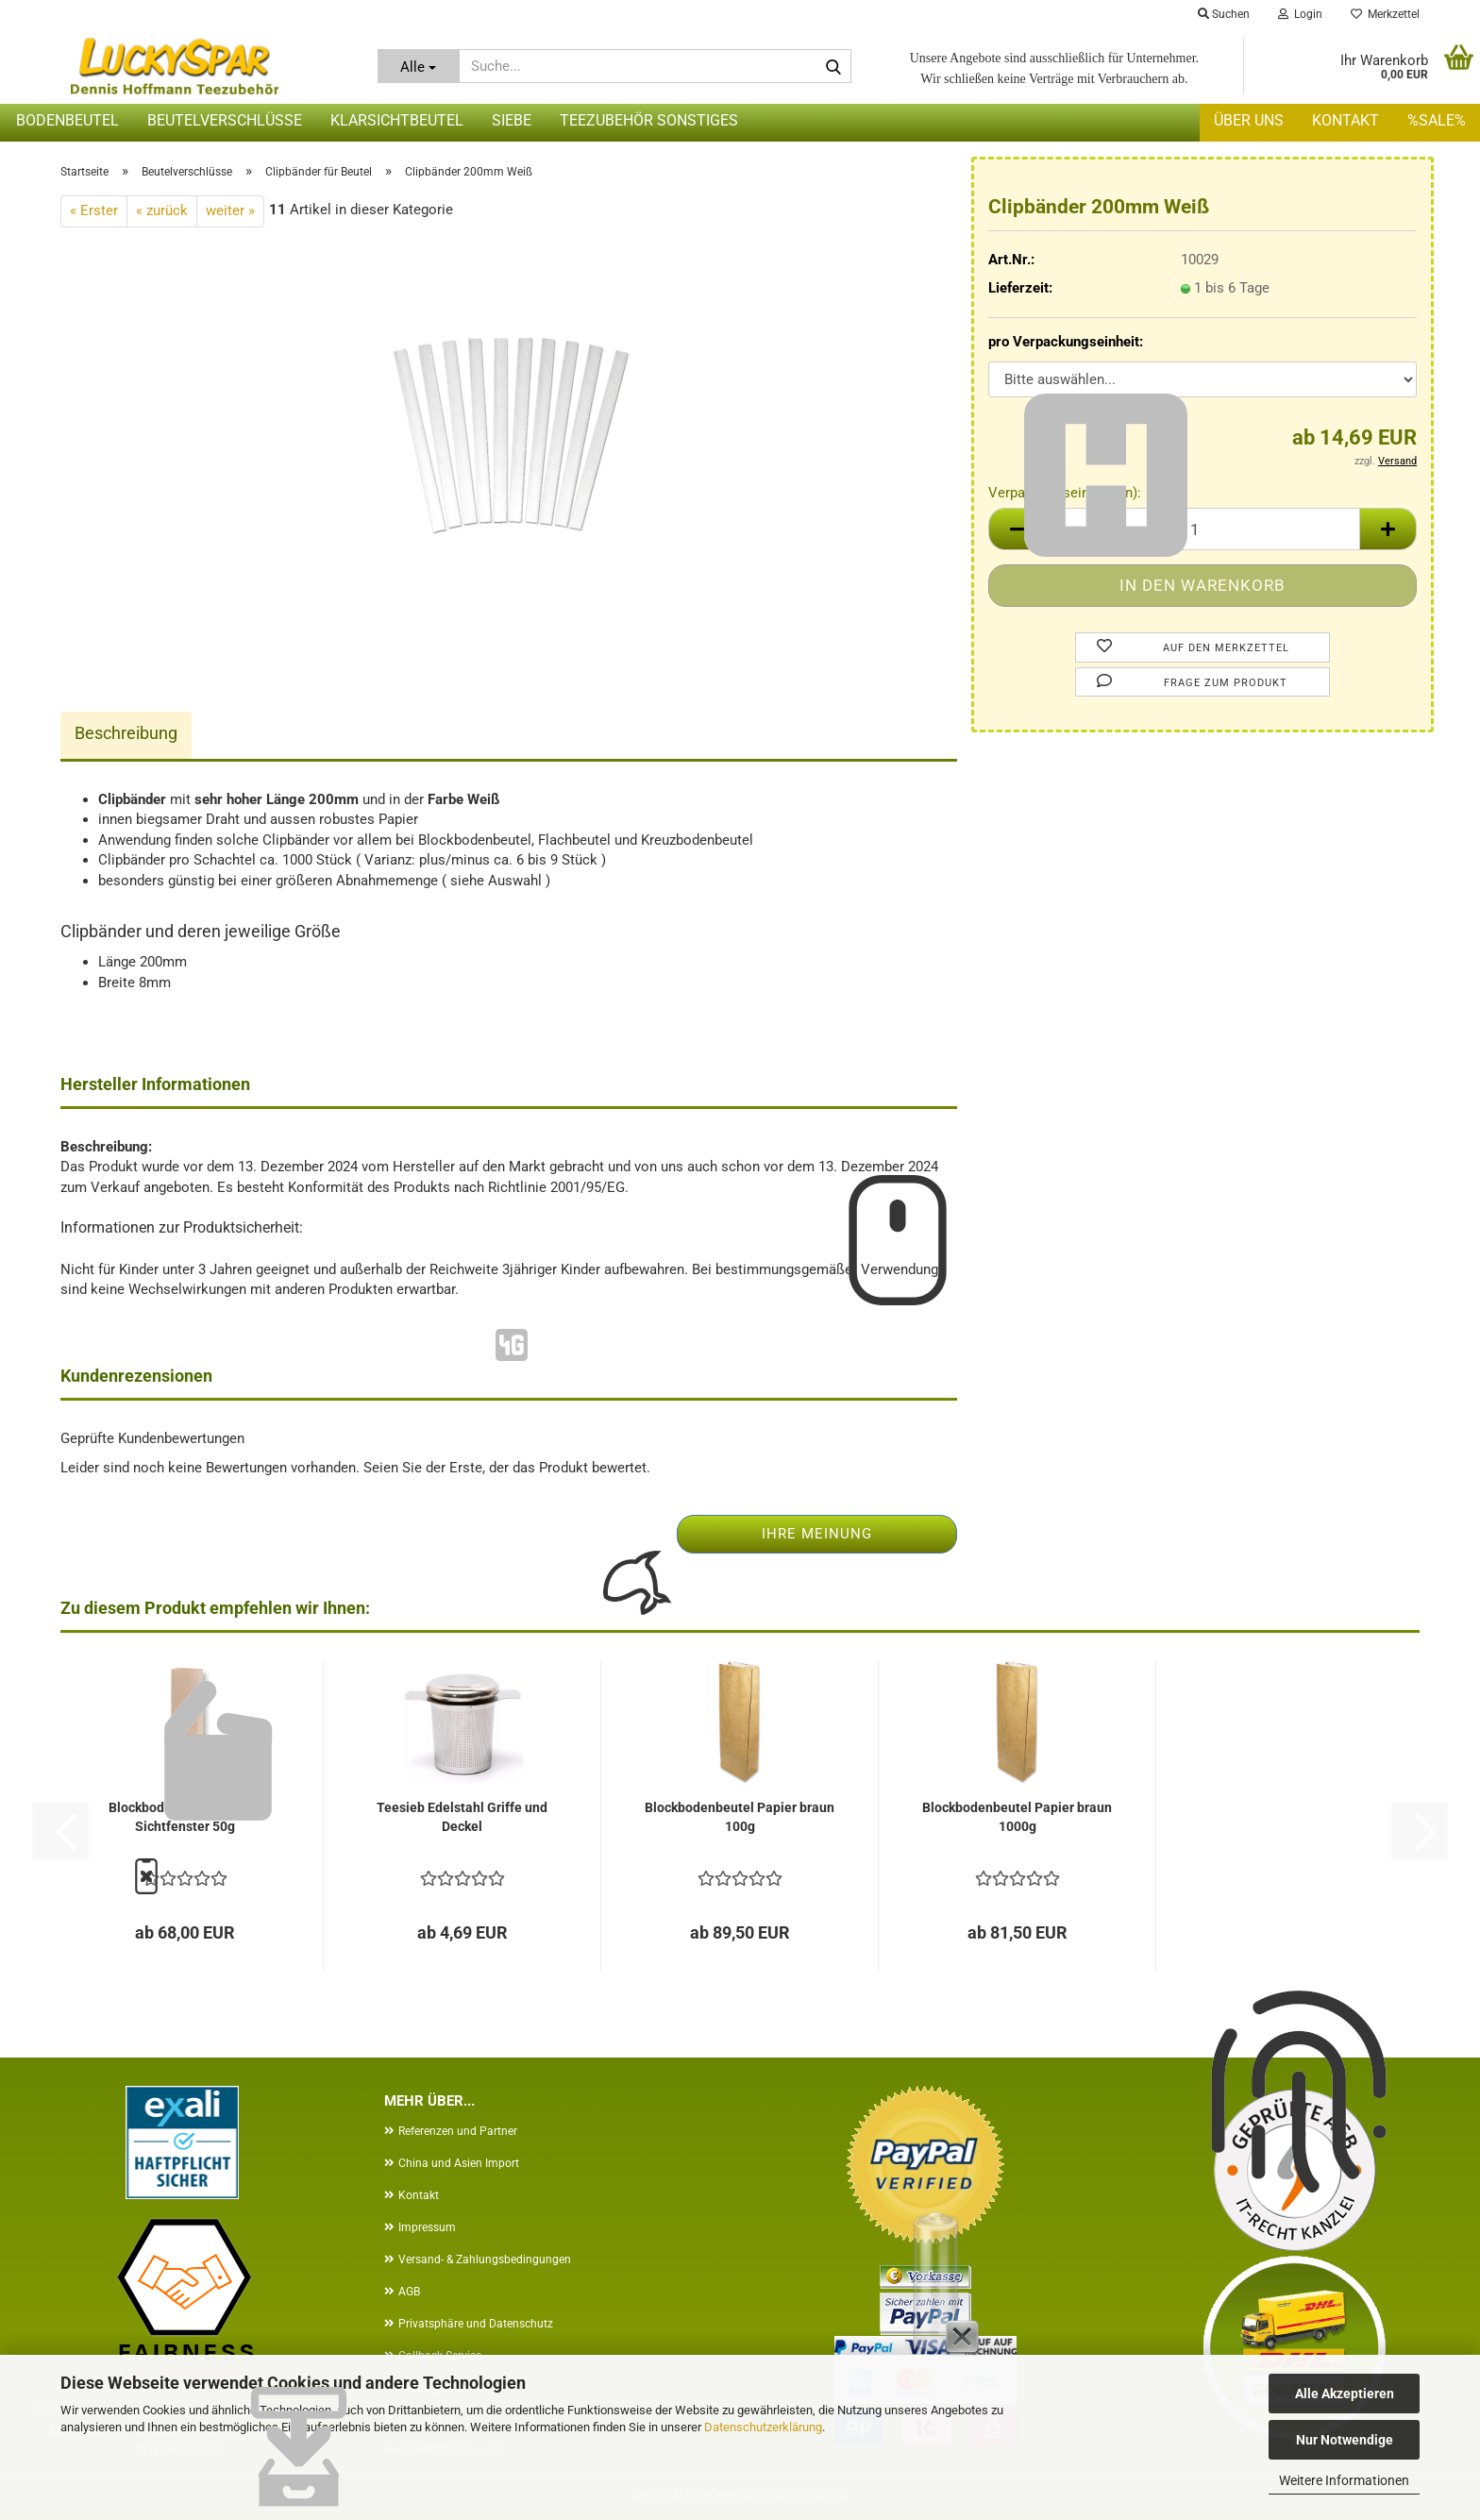 This screenshot has height=2520, width=1480. I want to click on save document to a new location, so click(298, 2450).